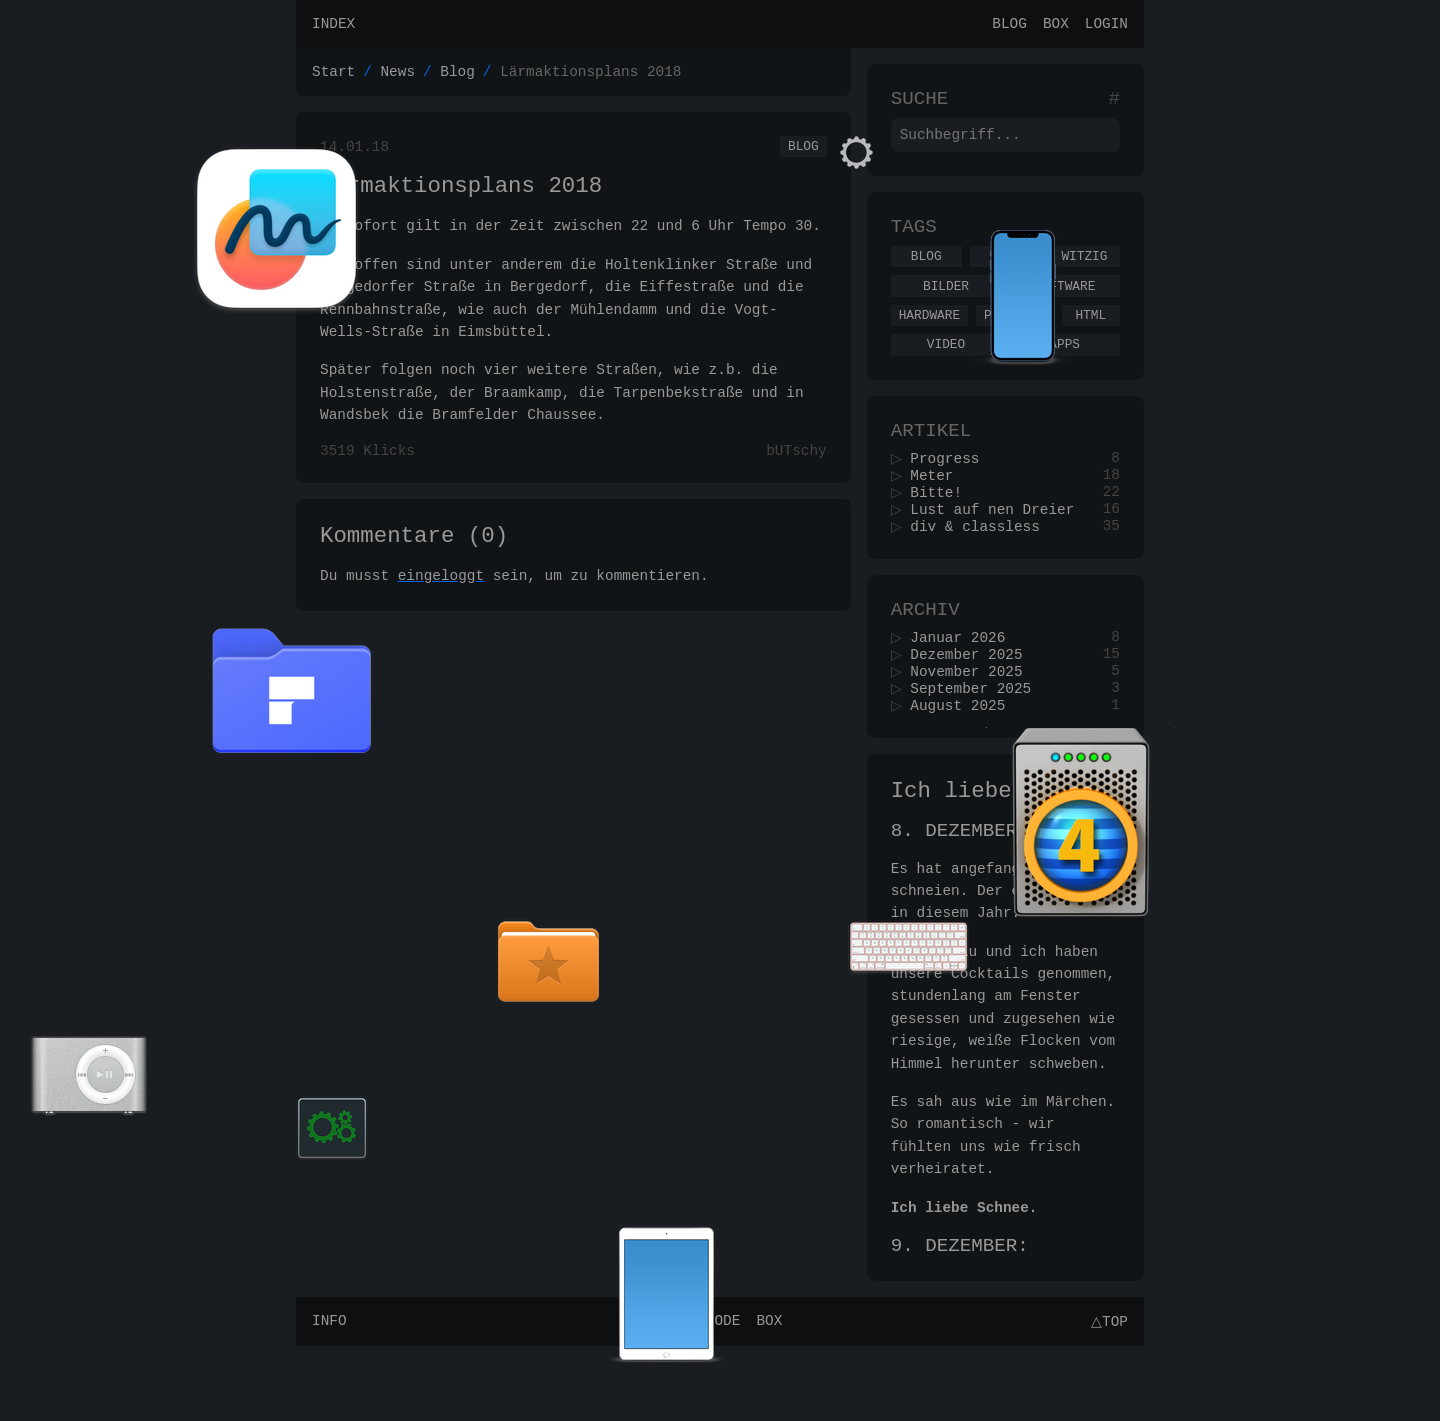 This screenshot has width=1440, height=1421. What do you see at coordinates (89, 1054) in the screenshot?
I see `iPod shuffle device connected` at bounding box center [89, 1054].